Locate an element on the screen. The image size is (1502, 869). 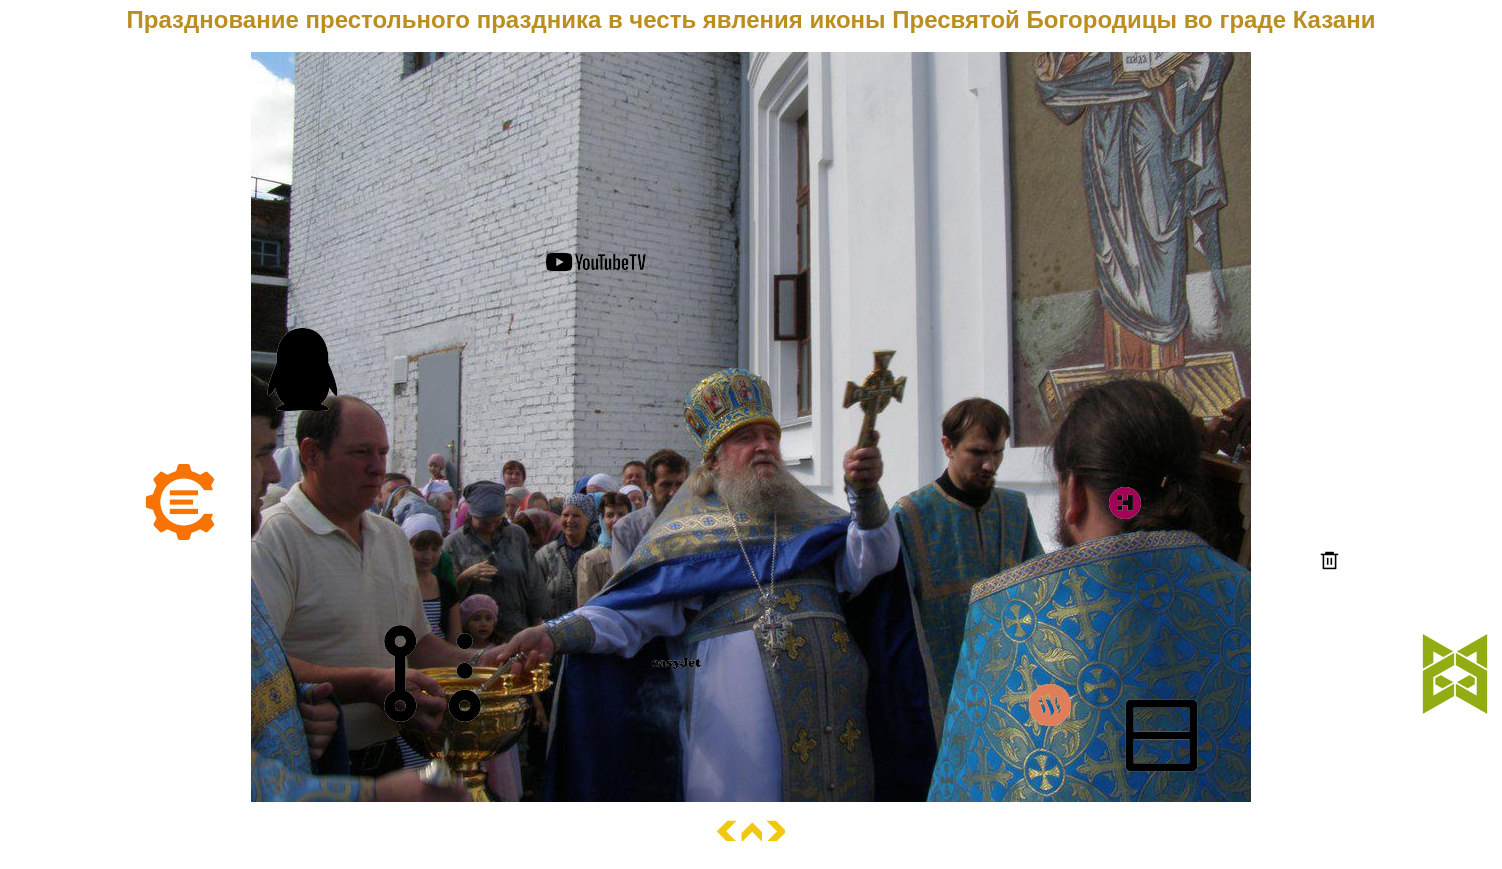
open QQ messaging app is located at coordinates (302, 369).